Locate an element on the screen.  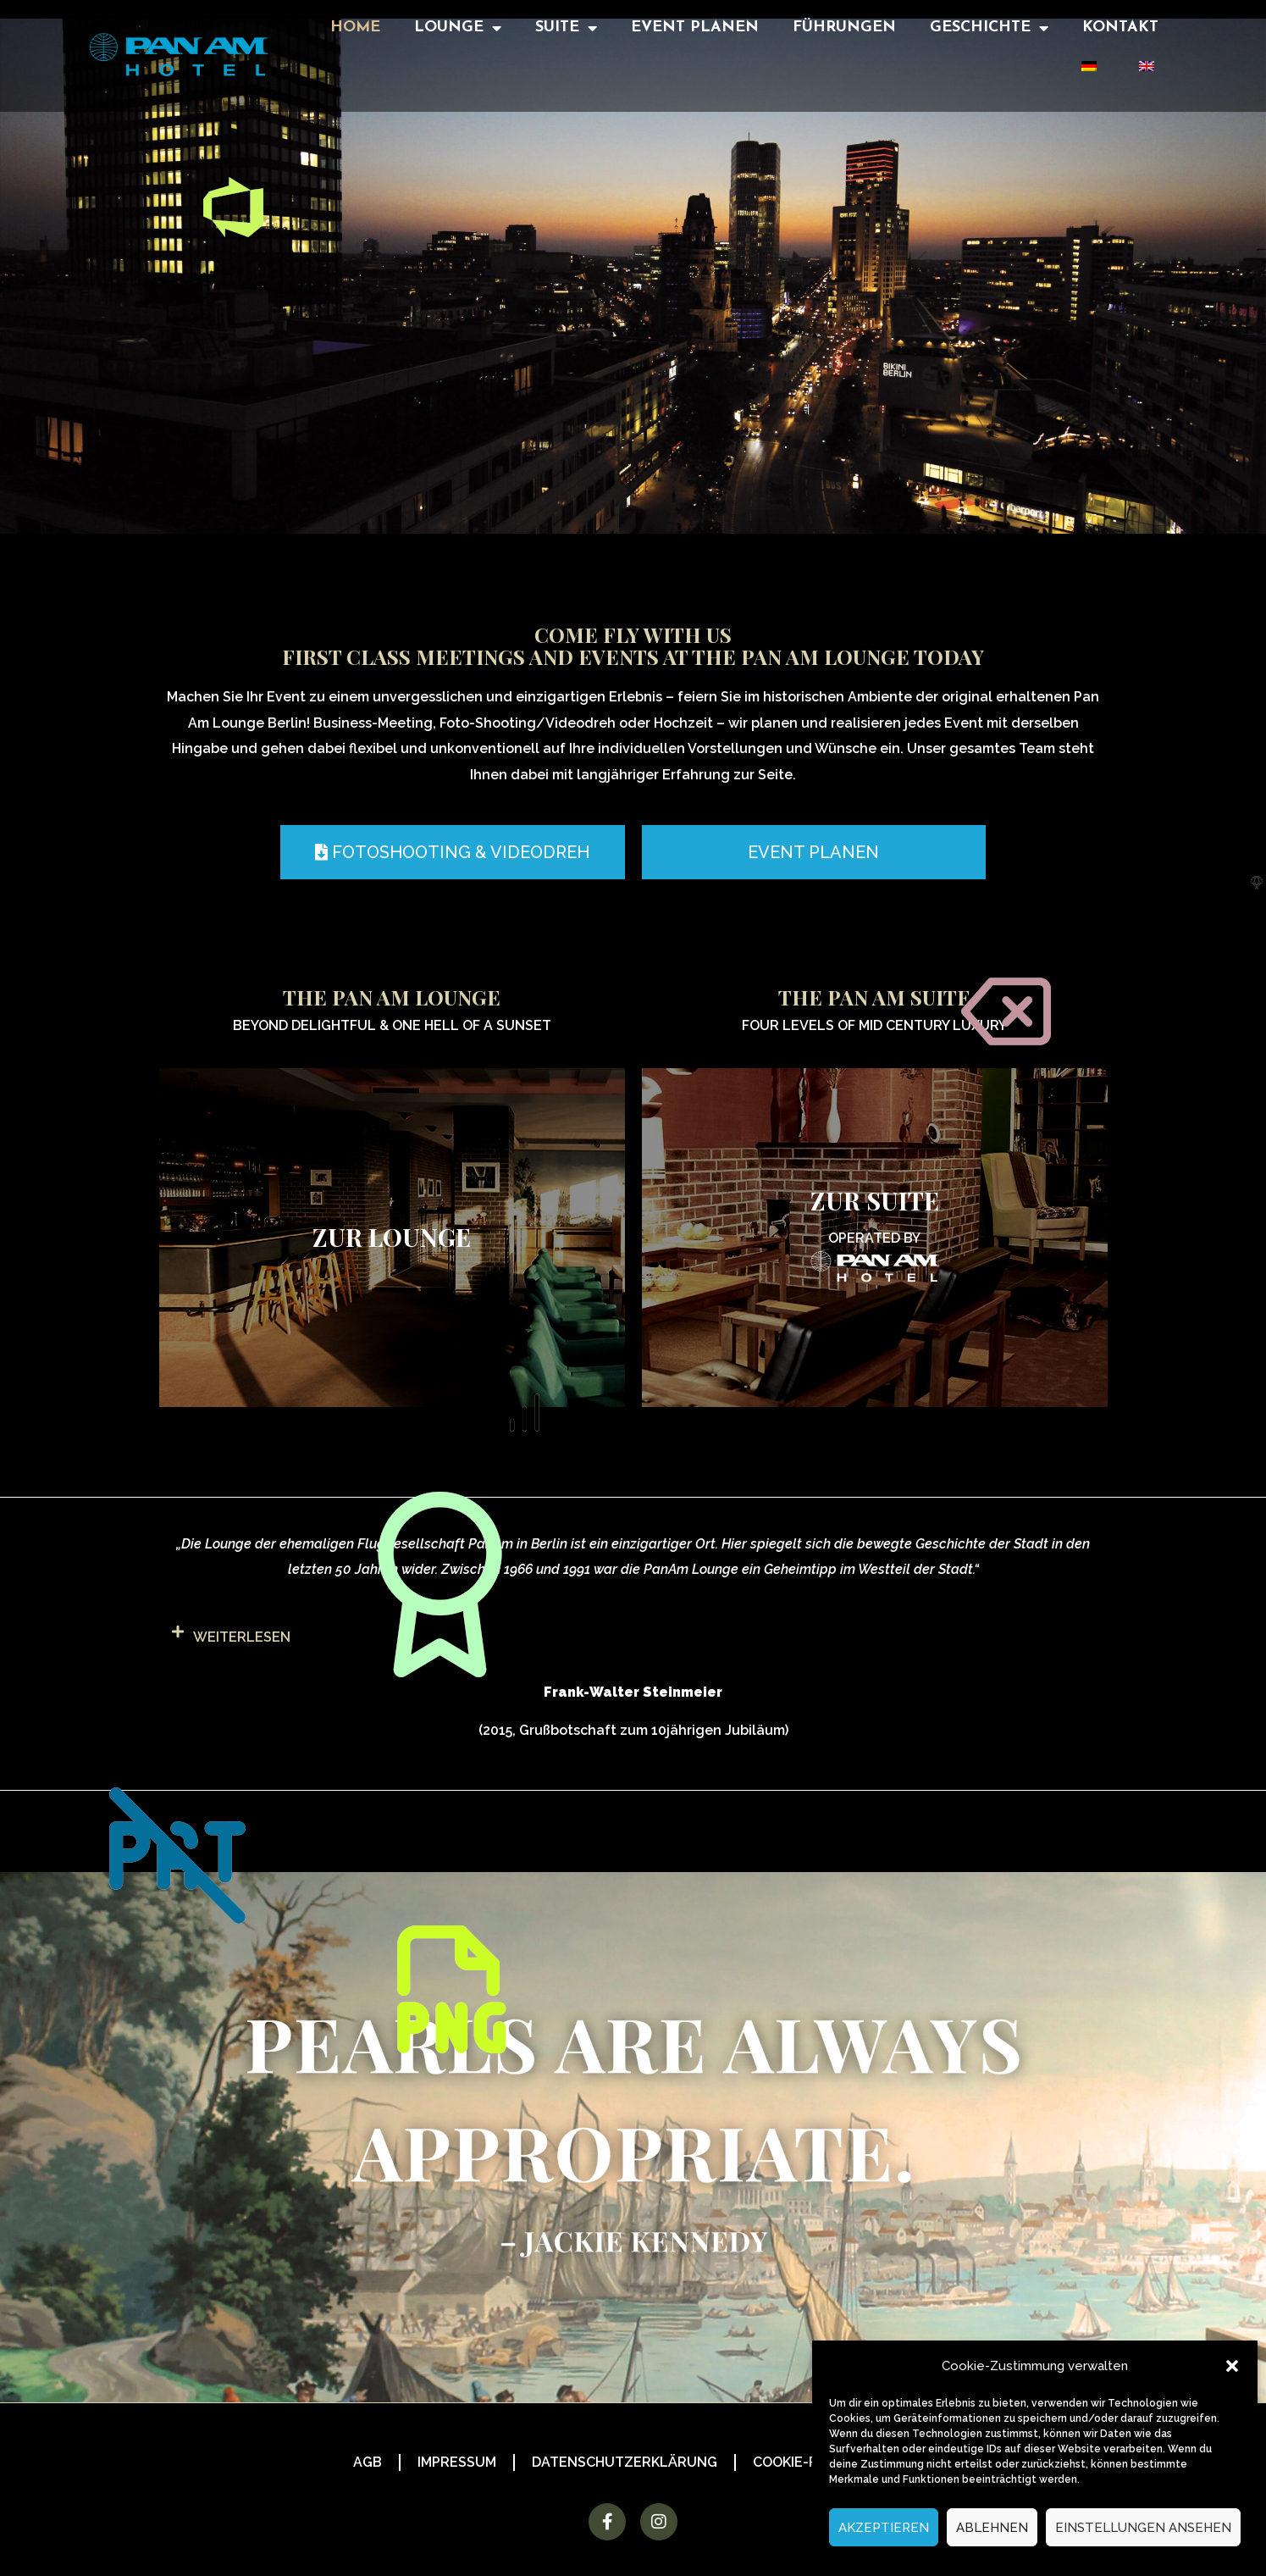
access airdrop or file drop feature is located at coordinates (1257, 883).